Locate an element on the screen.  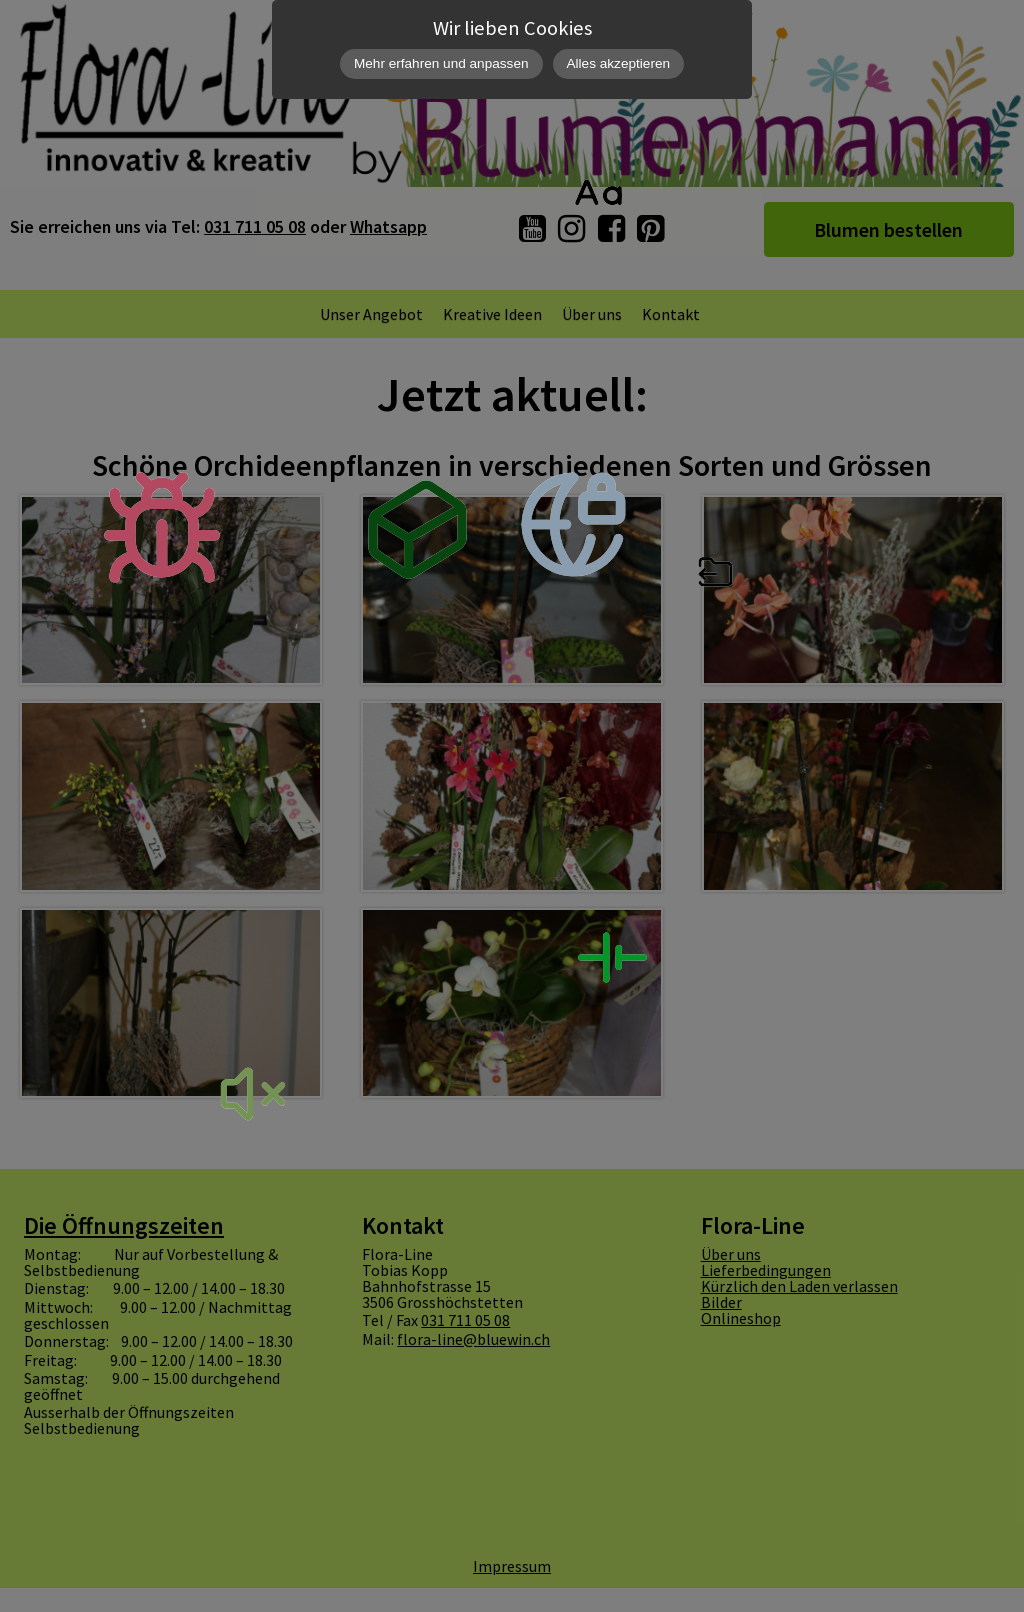
report a bug or issue is located at coordinates (162, 530).